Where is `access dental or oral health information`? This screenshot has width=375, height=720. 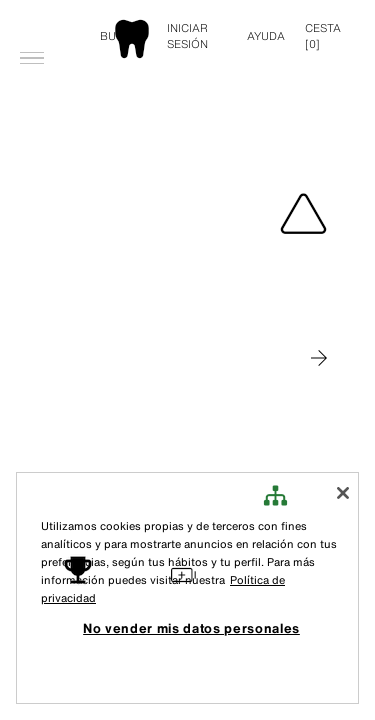
access dental or oral health information is located at coordinates (132, 39).